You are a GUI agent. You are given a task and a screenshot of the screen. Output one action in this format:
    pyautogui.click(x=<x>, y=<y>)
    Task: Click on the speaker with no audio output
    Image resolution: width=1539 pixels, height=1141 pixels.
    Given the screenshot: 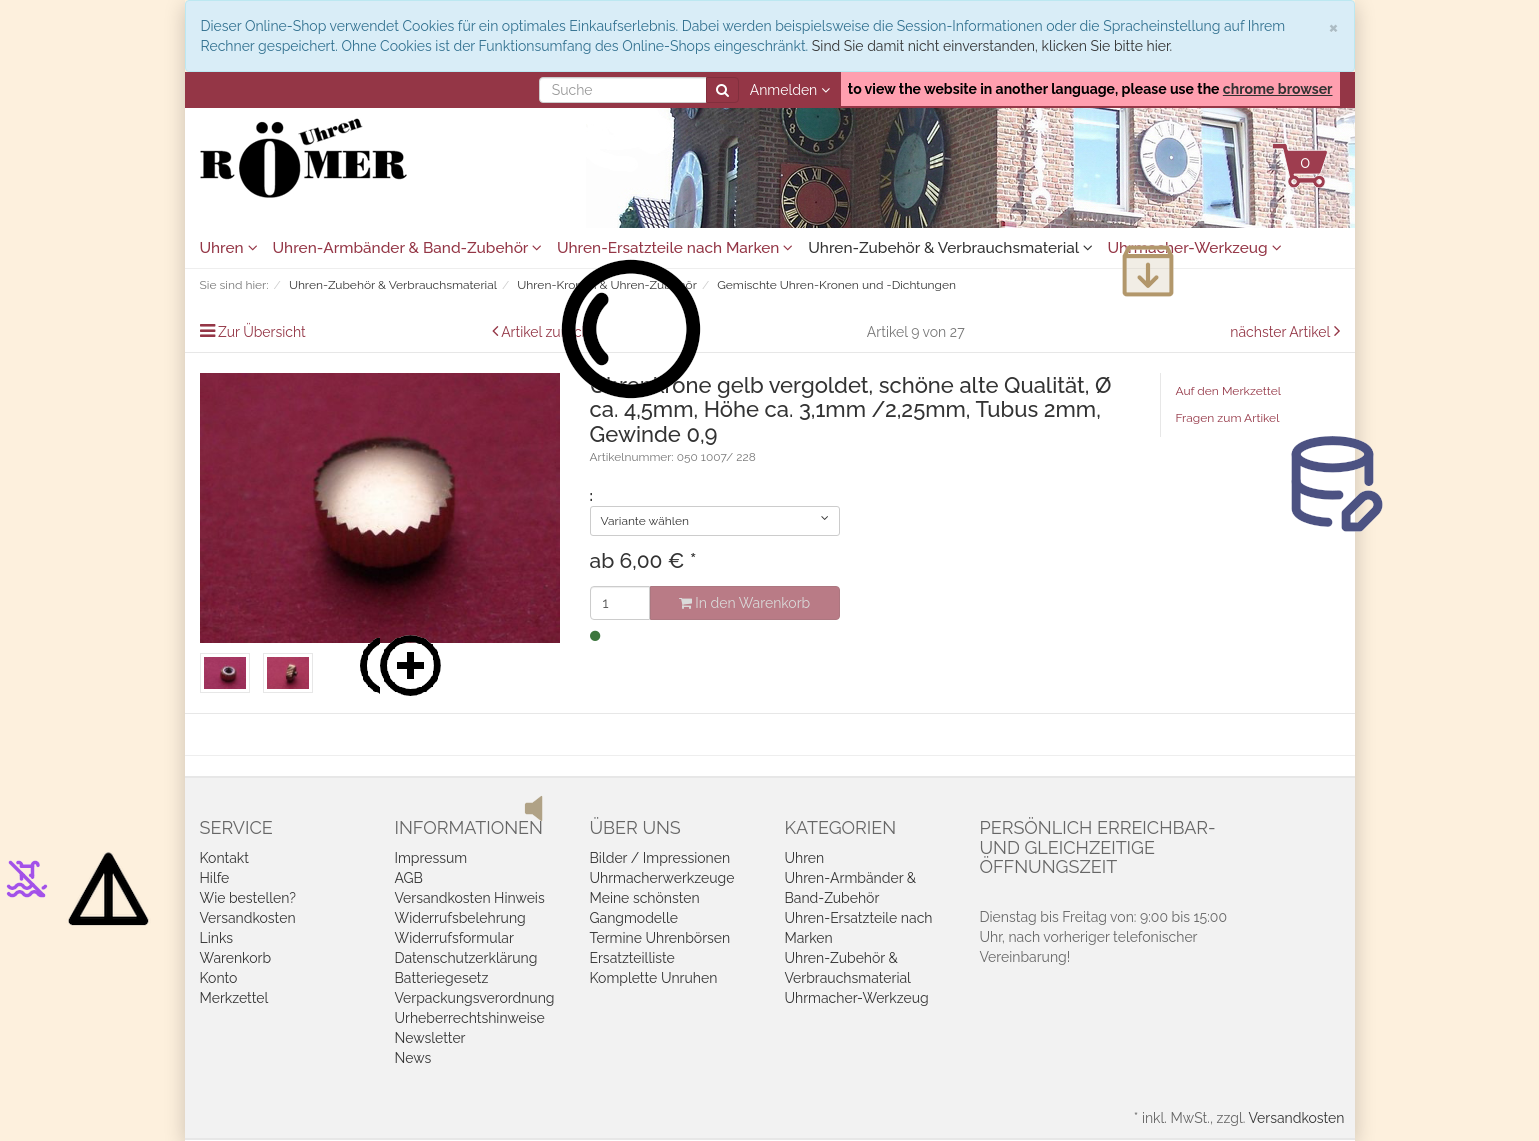 What is the action you would take?
    pyautogui.click(x=537, y=808)
    